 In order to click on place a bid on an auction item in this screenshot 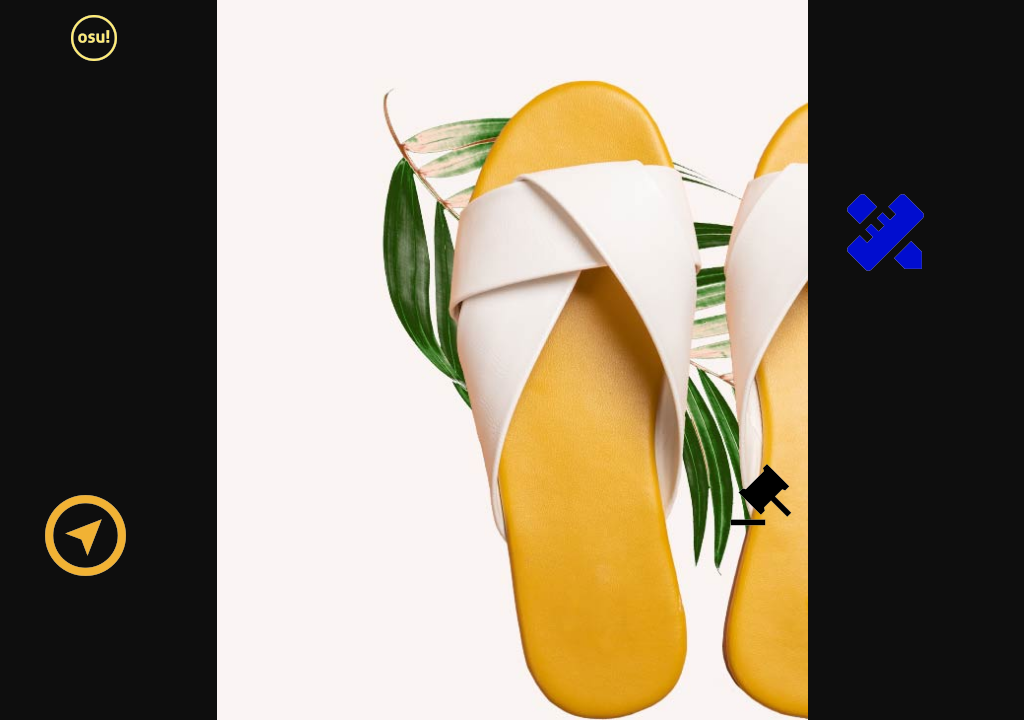, I will do `click(759, 496)`.